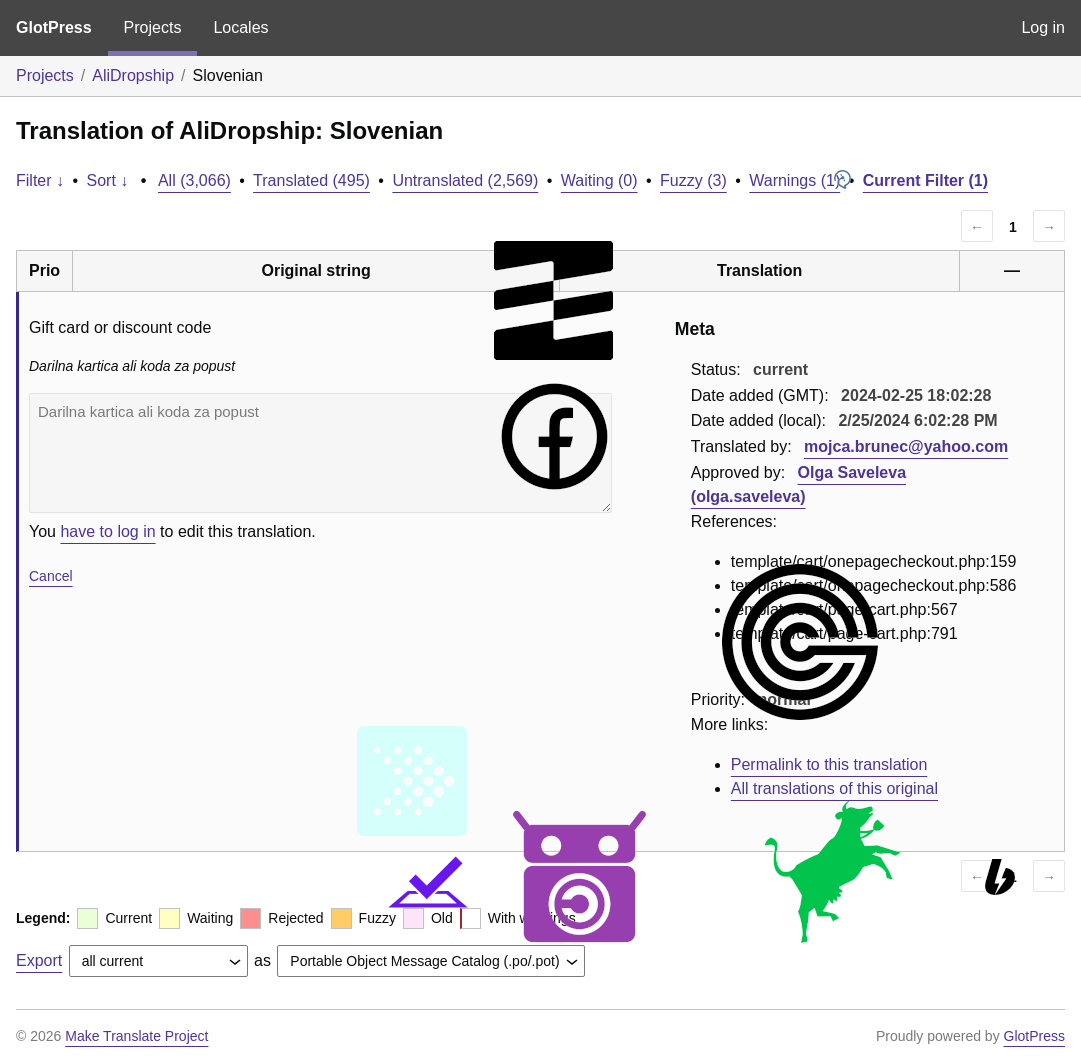 This screenshot has height=1063, width=1081. I want to click on open boosty creator platform, so click(1000, 877).